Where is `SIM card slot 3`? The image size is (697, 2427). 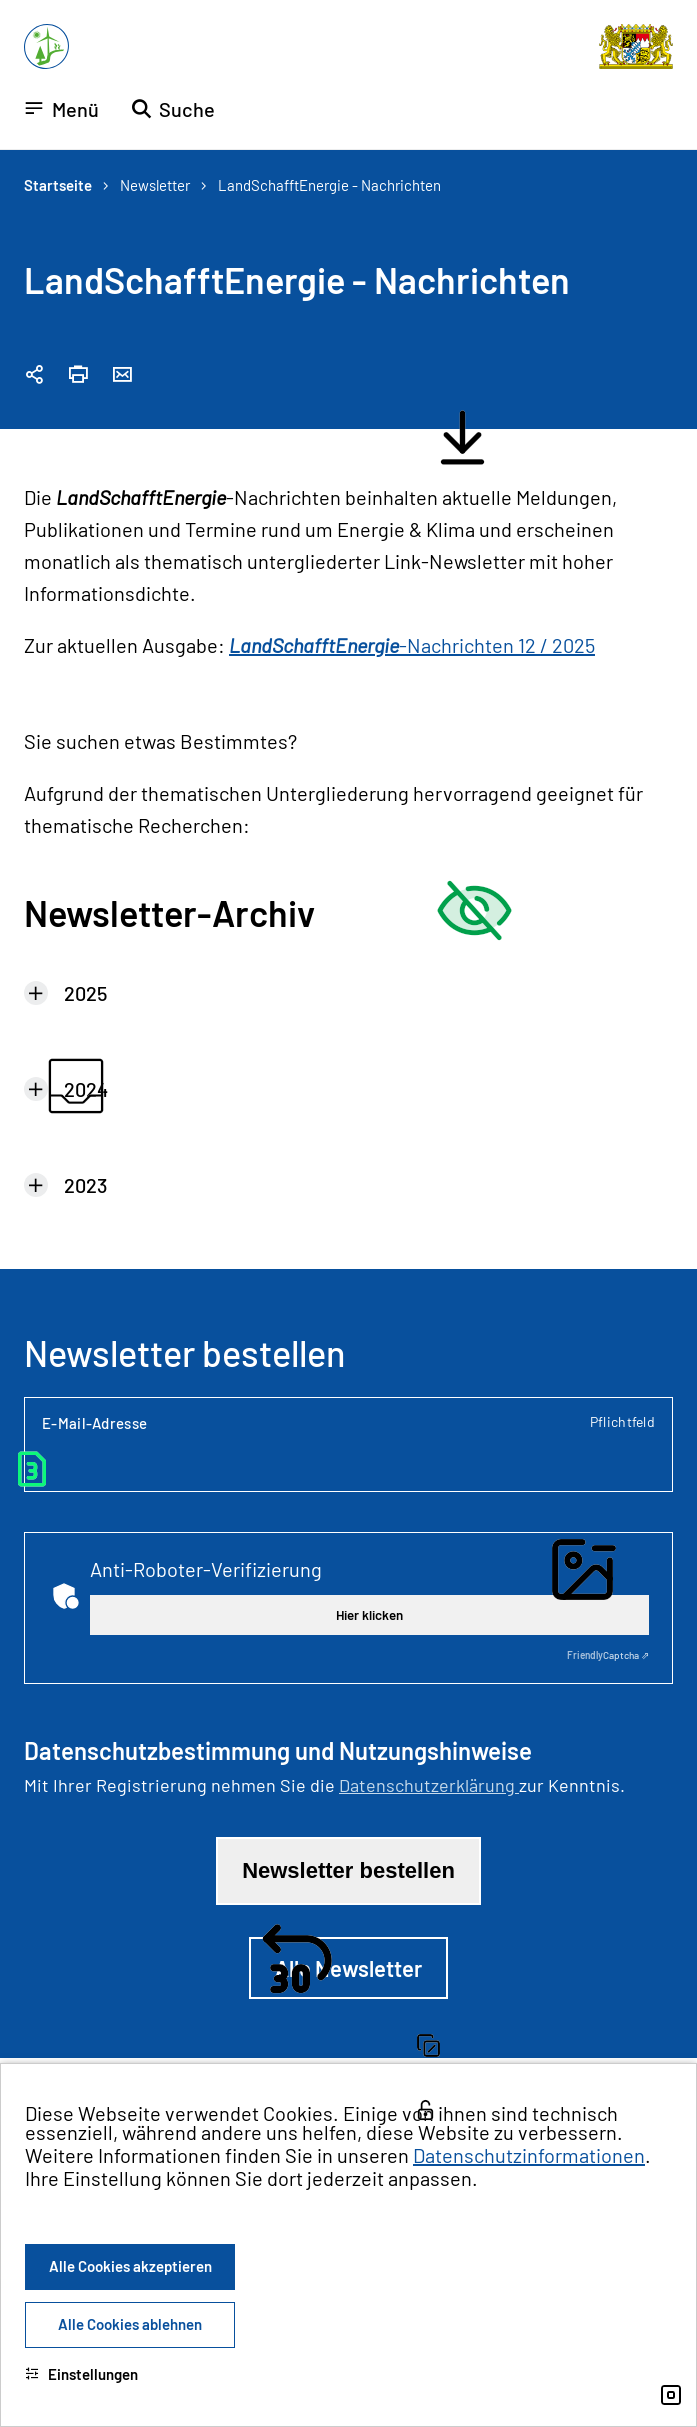
SIM card slot 3 is located at coordinates (32, 1469).